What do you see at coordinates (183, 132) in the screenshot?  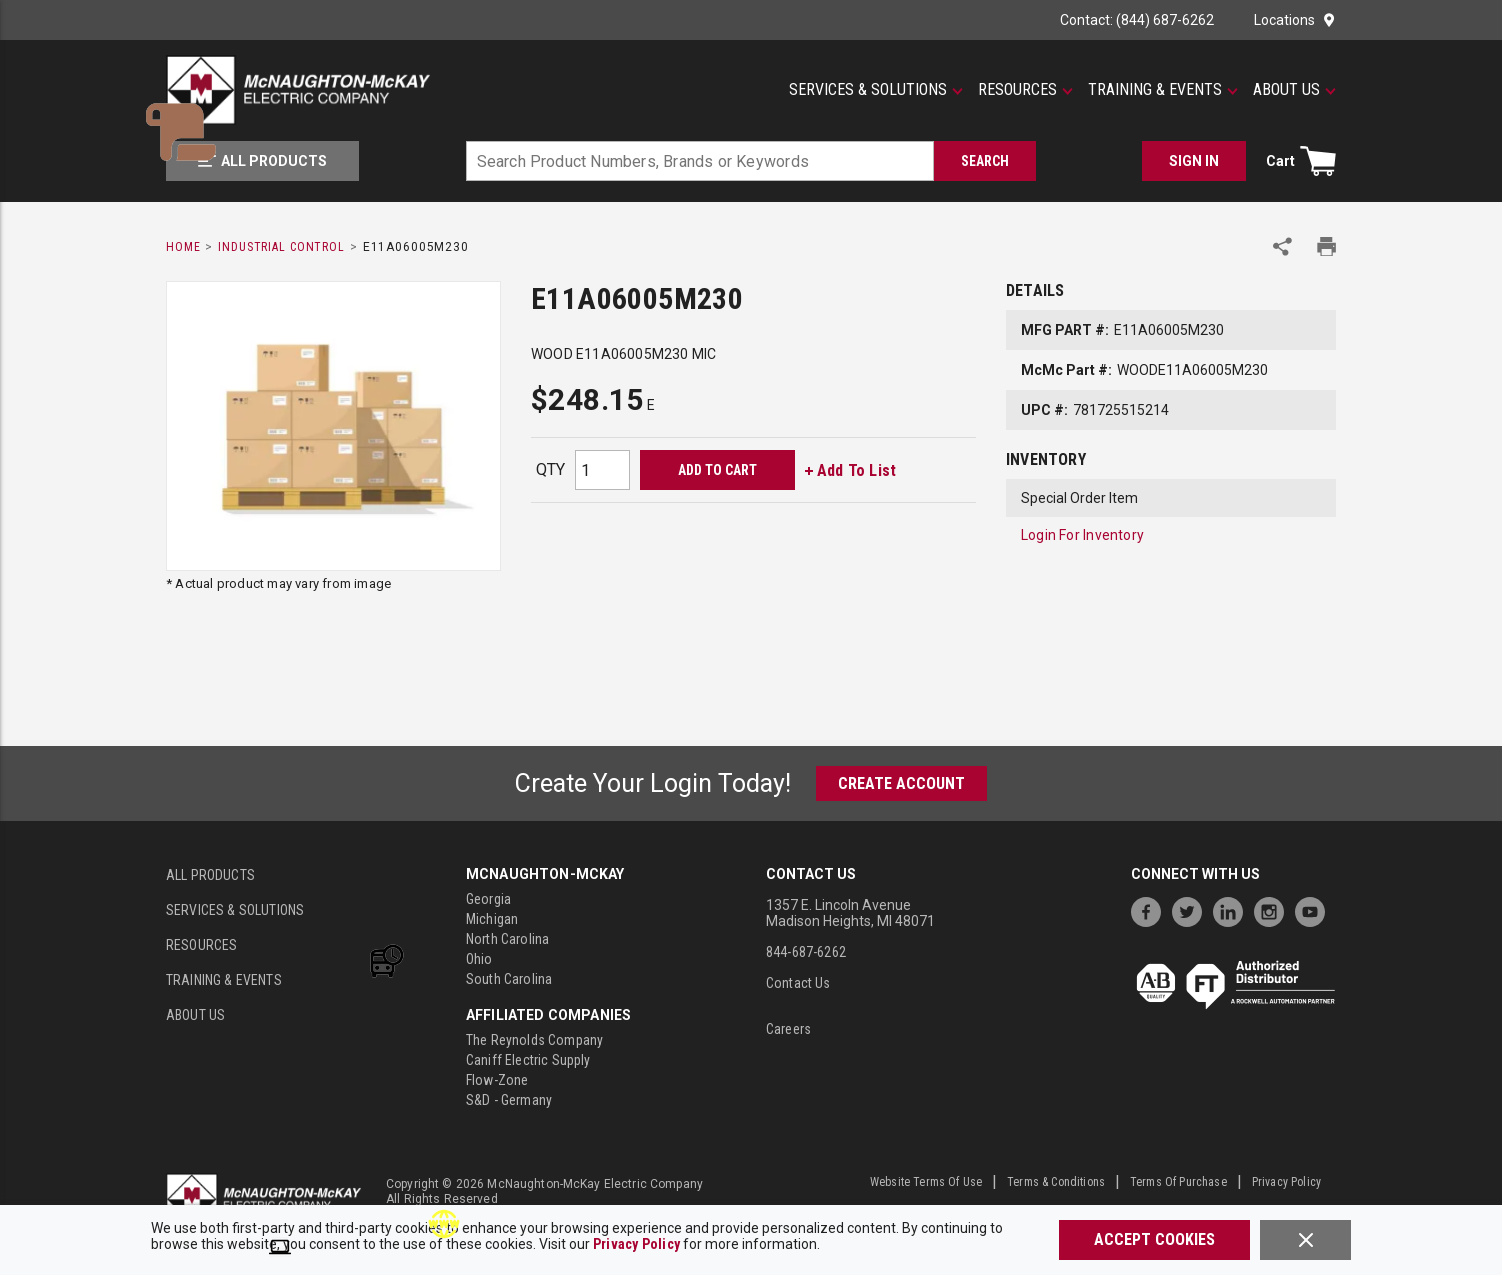 I see `view terms and conditions or legal document` at bounding box center [183, 132].